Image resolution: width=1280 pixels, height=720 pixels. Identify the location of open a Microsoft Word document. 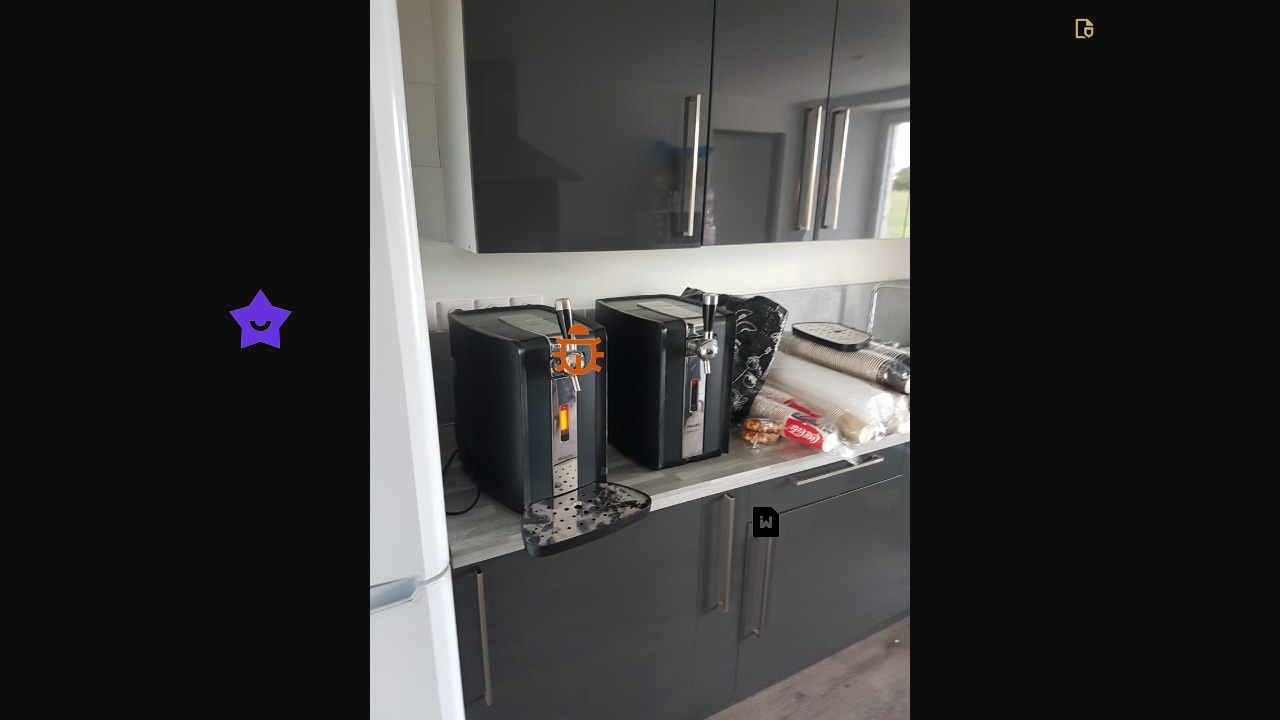
(766, 522).